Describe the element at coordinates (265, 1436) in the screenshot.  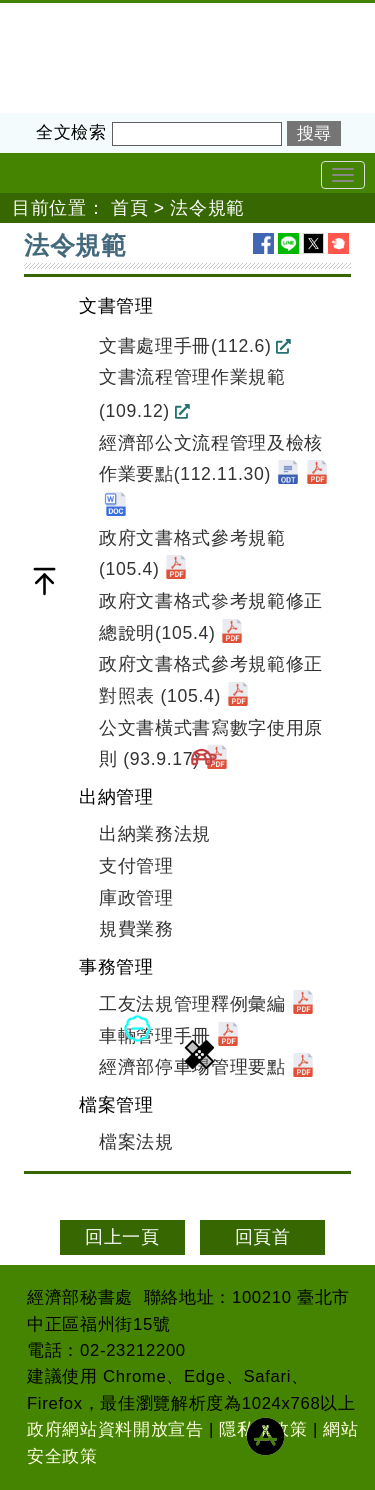
I see `open the apple app store` at that location.